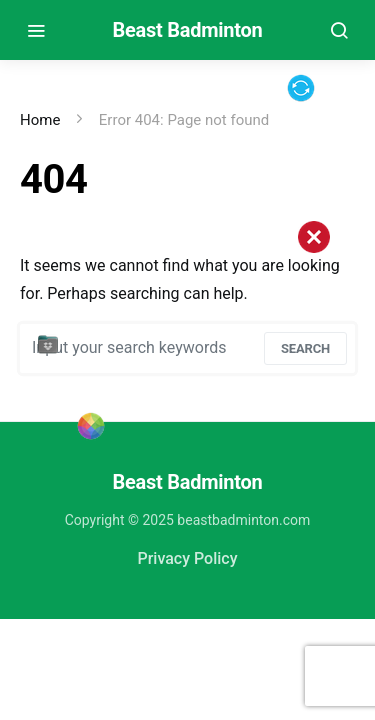 This screenshot has width=375, height=720. Describe the element at coordinates (301, 88) in the screenshot. I see `indicates syncing in progress` at that location.